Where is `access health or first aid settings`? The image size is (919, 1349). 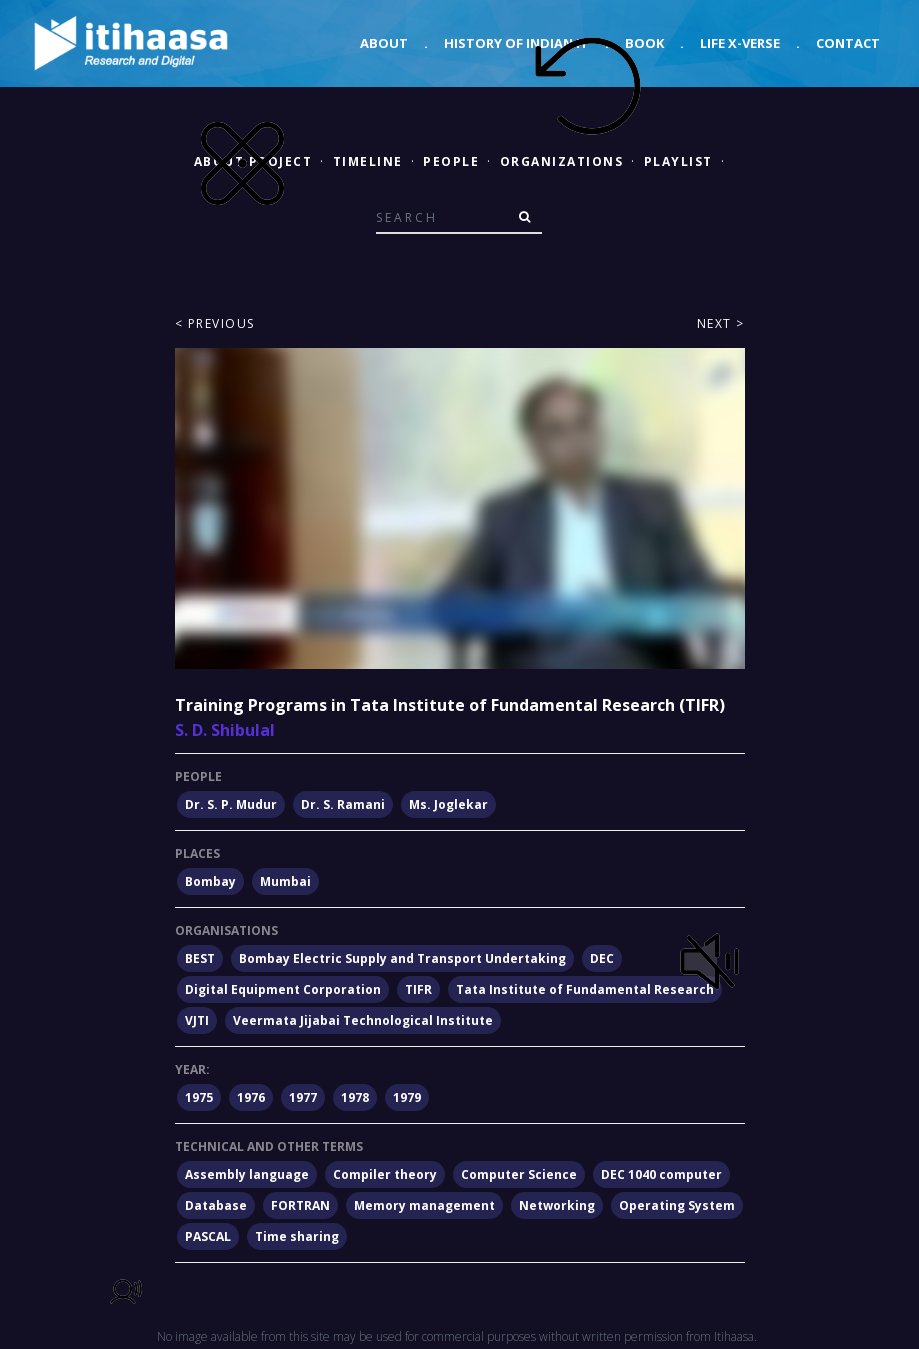 access health or first aid settings is located at coordinates (242, 163).